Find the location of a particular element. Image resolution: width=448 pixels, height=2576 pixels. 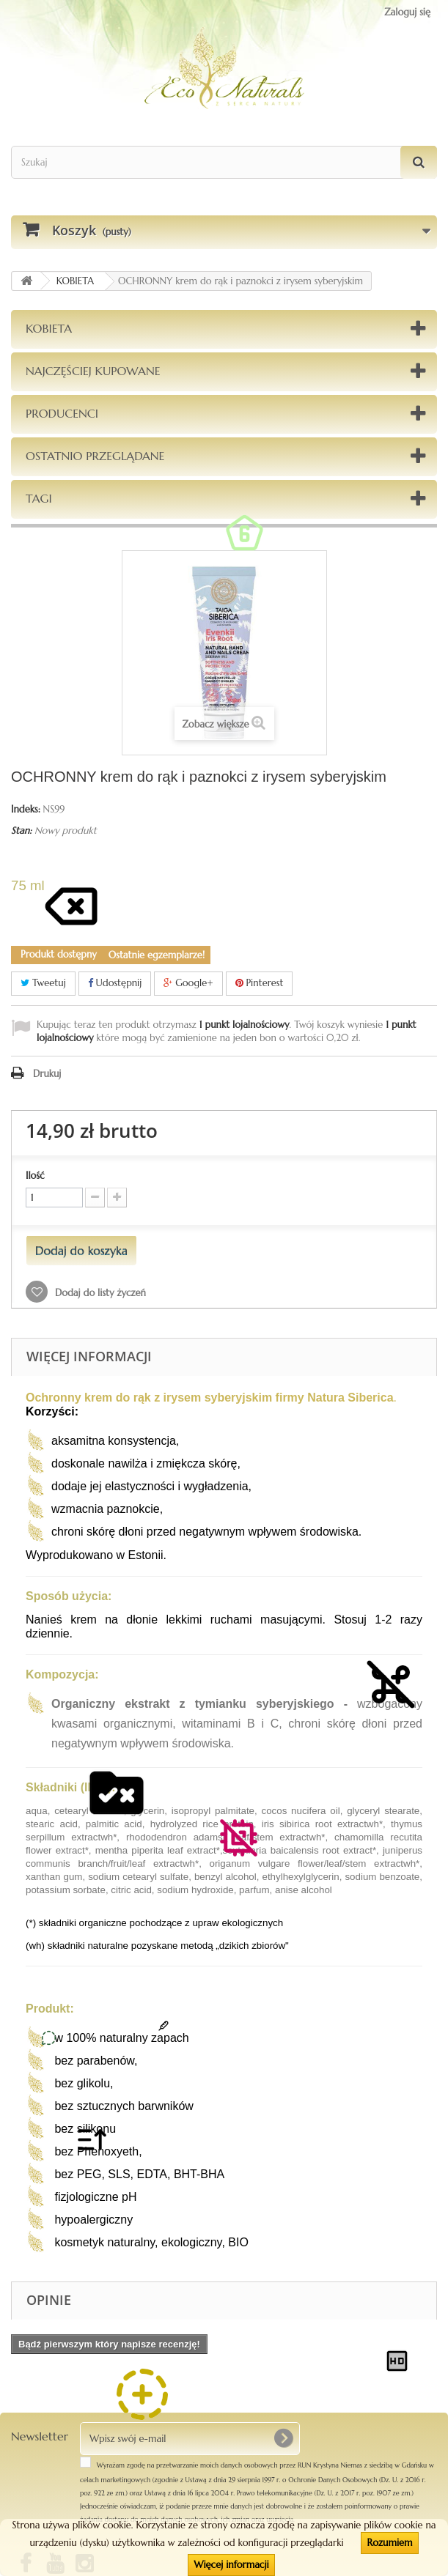

add a new item or element is located at coordinates (142, 2394).